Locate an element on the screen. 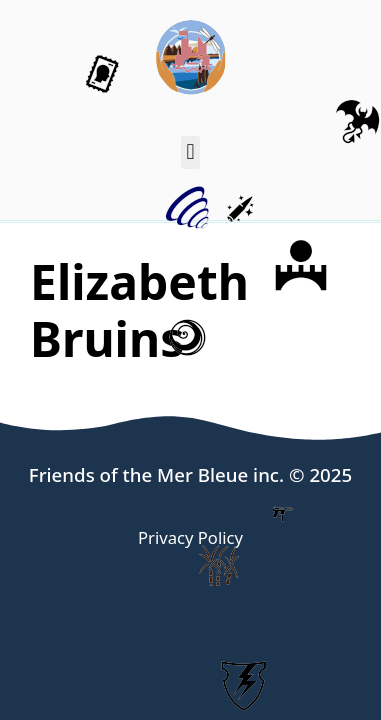  travel to or view a bridge location is located at coordinates (301, 265).